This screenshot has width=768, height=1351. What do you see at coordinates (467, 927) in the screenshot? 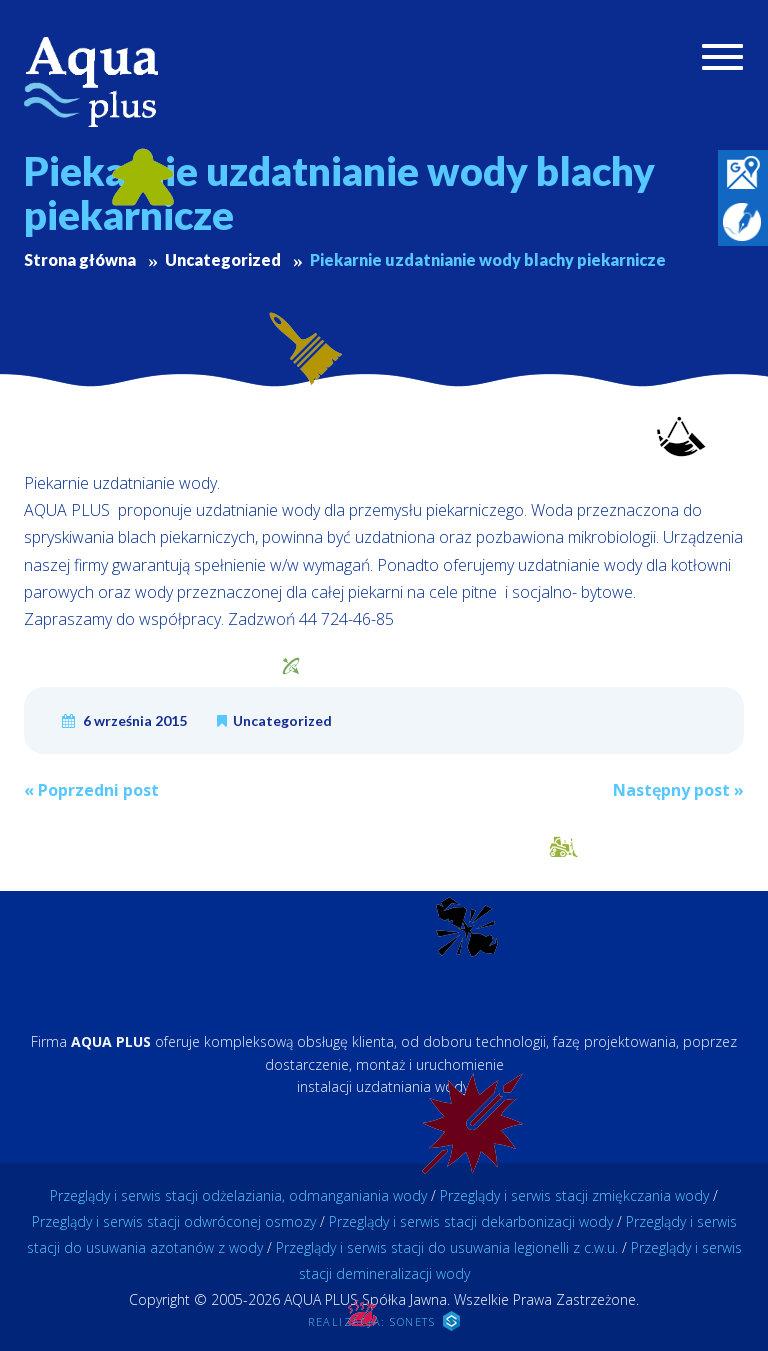
I see `indicates a spark or ignition action` at bounding box center [467, 927].